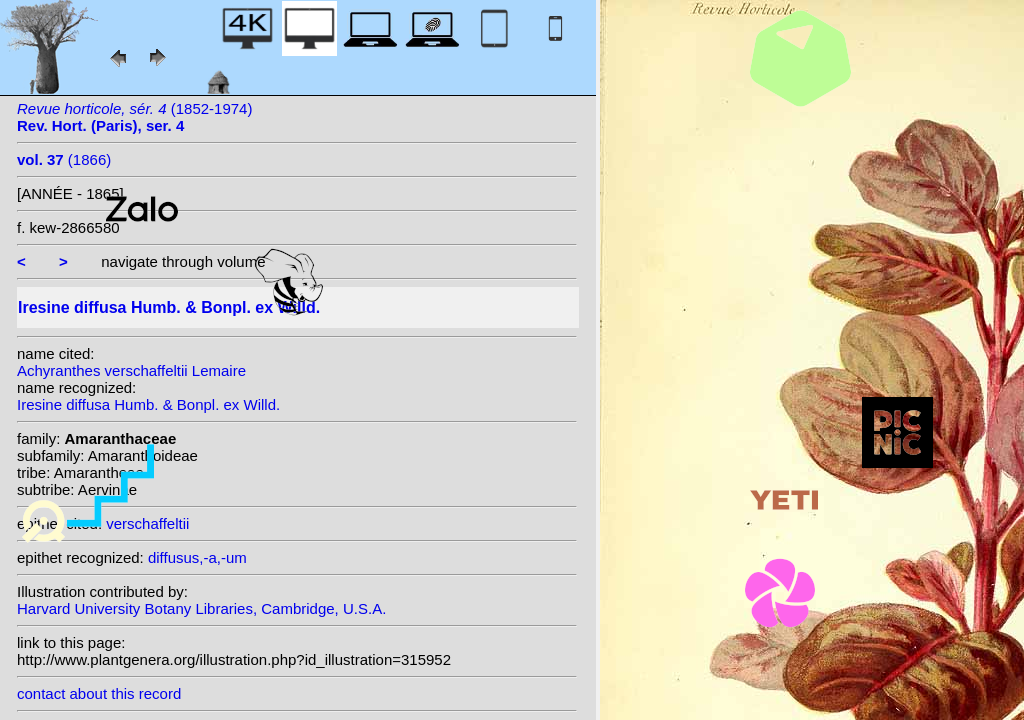 The width and height of the screenshot is (1024, 720). What do you see at coordinates (800, 58) in the screenshot?
I see `open RunKit node.js playground` at bounding box center [800, 58].